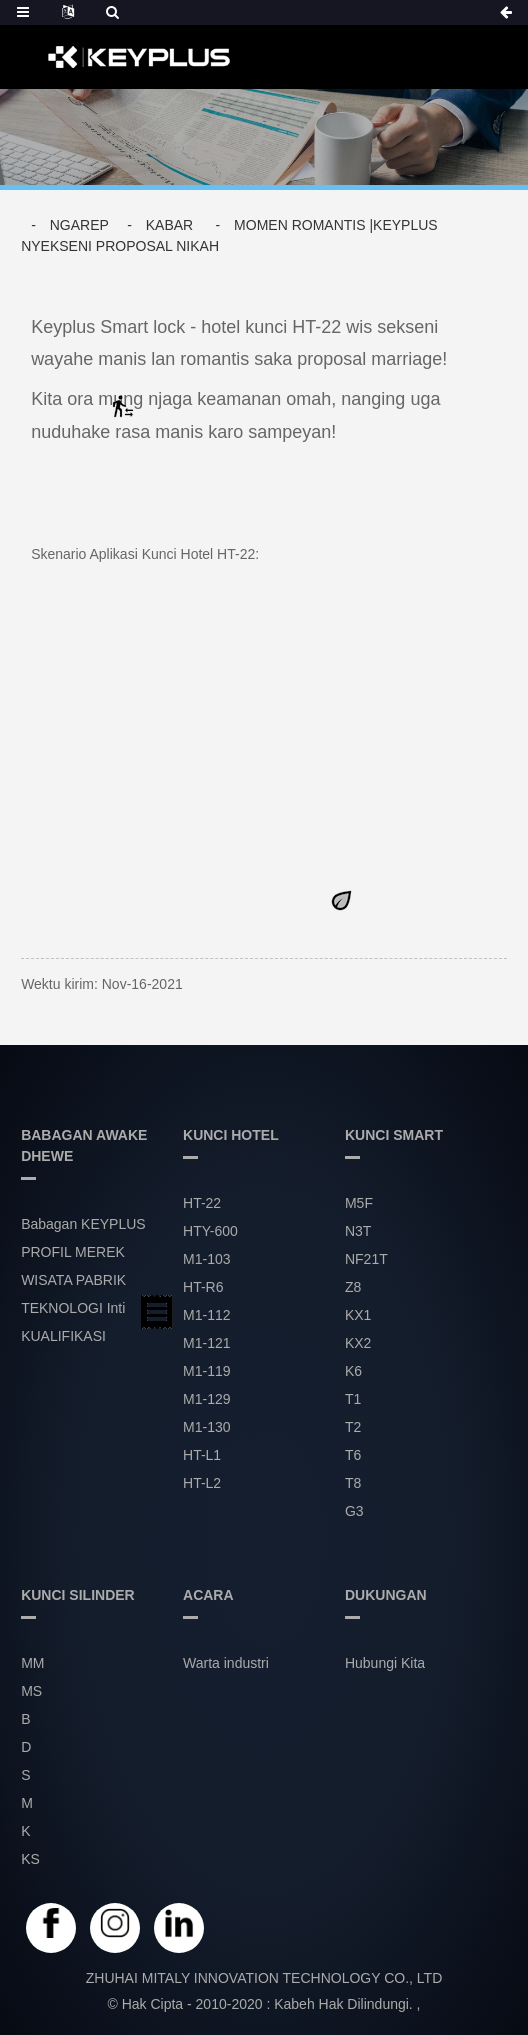  I want to click on indicates eco-friendly or sustainable option, so click(341, 900).